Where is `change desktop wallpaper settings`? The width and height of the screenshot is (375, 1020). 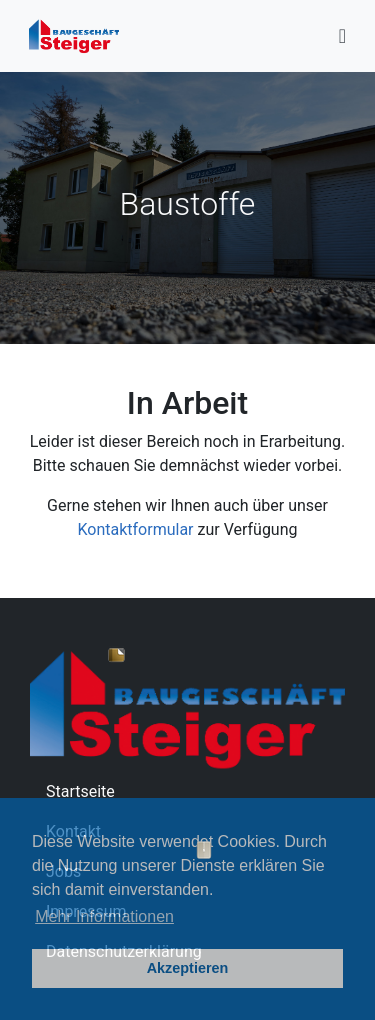 change desktop wallpaper settings is located at coordinates (116, 654).